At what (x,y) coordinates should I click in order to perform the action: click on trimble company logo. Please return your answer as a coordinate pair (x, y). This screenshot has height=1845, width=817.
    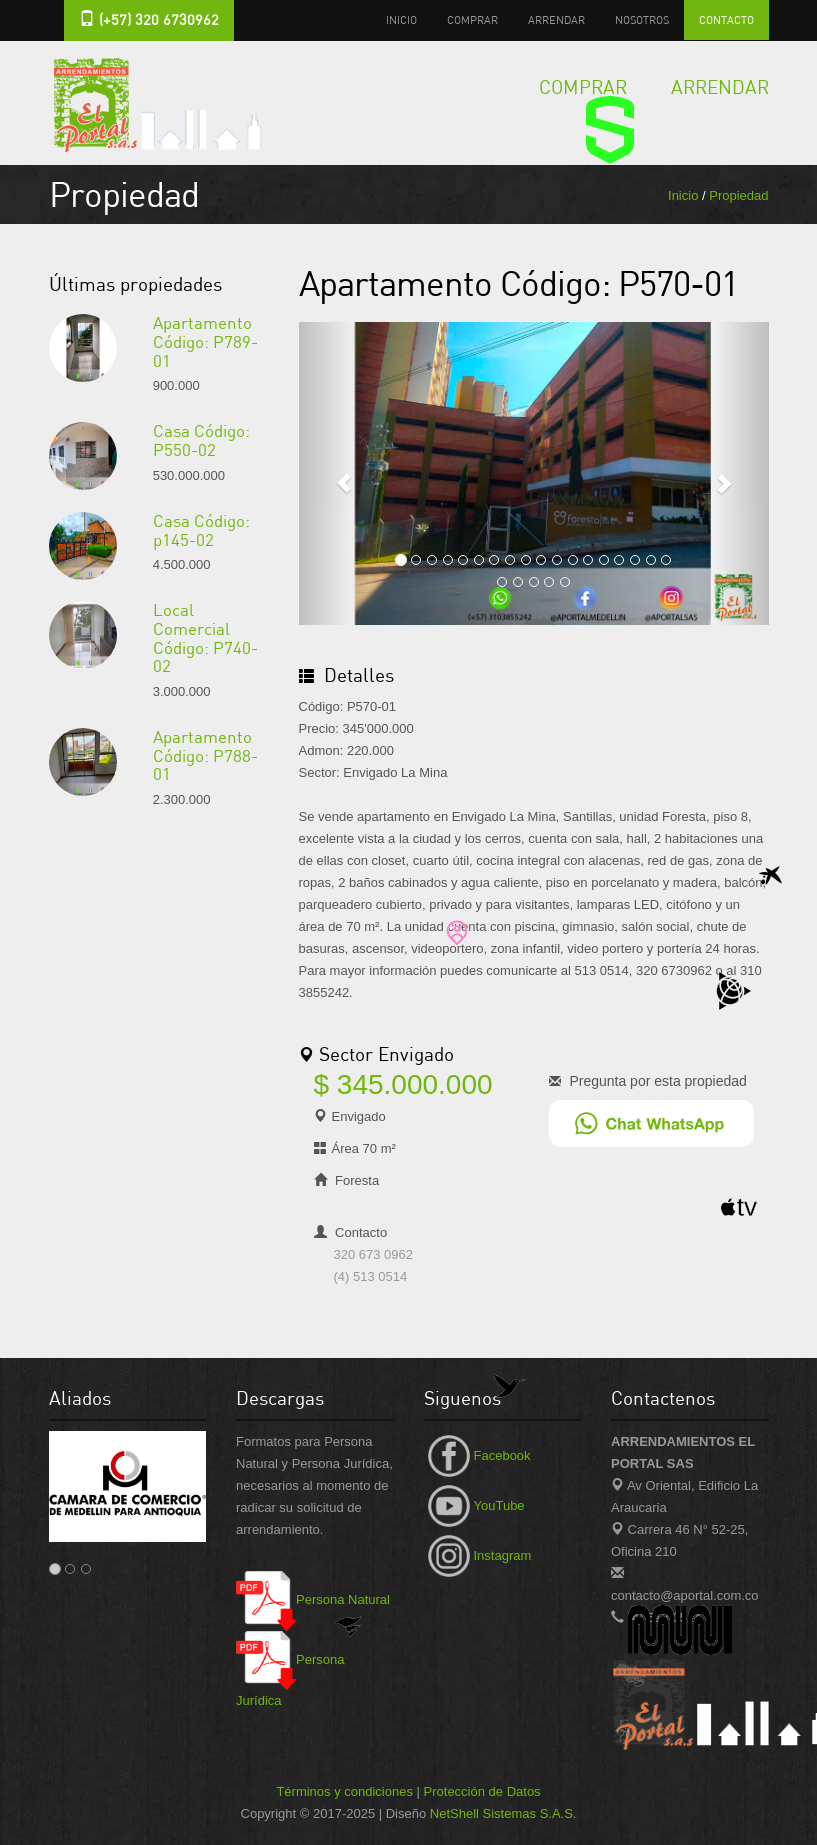
    Looking at the image, I should click on (734, 991).